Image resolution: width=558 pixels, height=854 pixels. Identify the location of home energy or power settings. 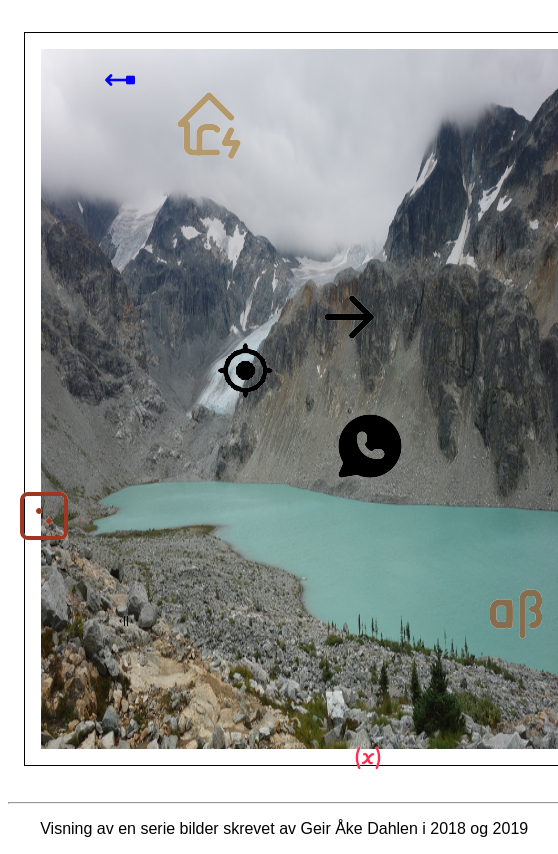
(209, 124).